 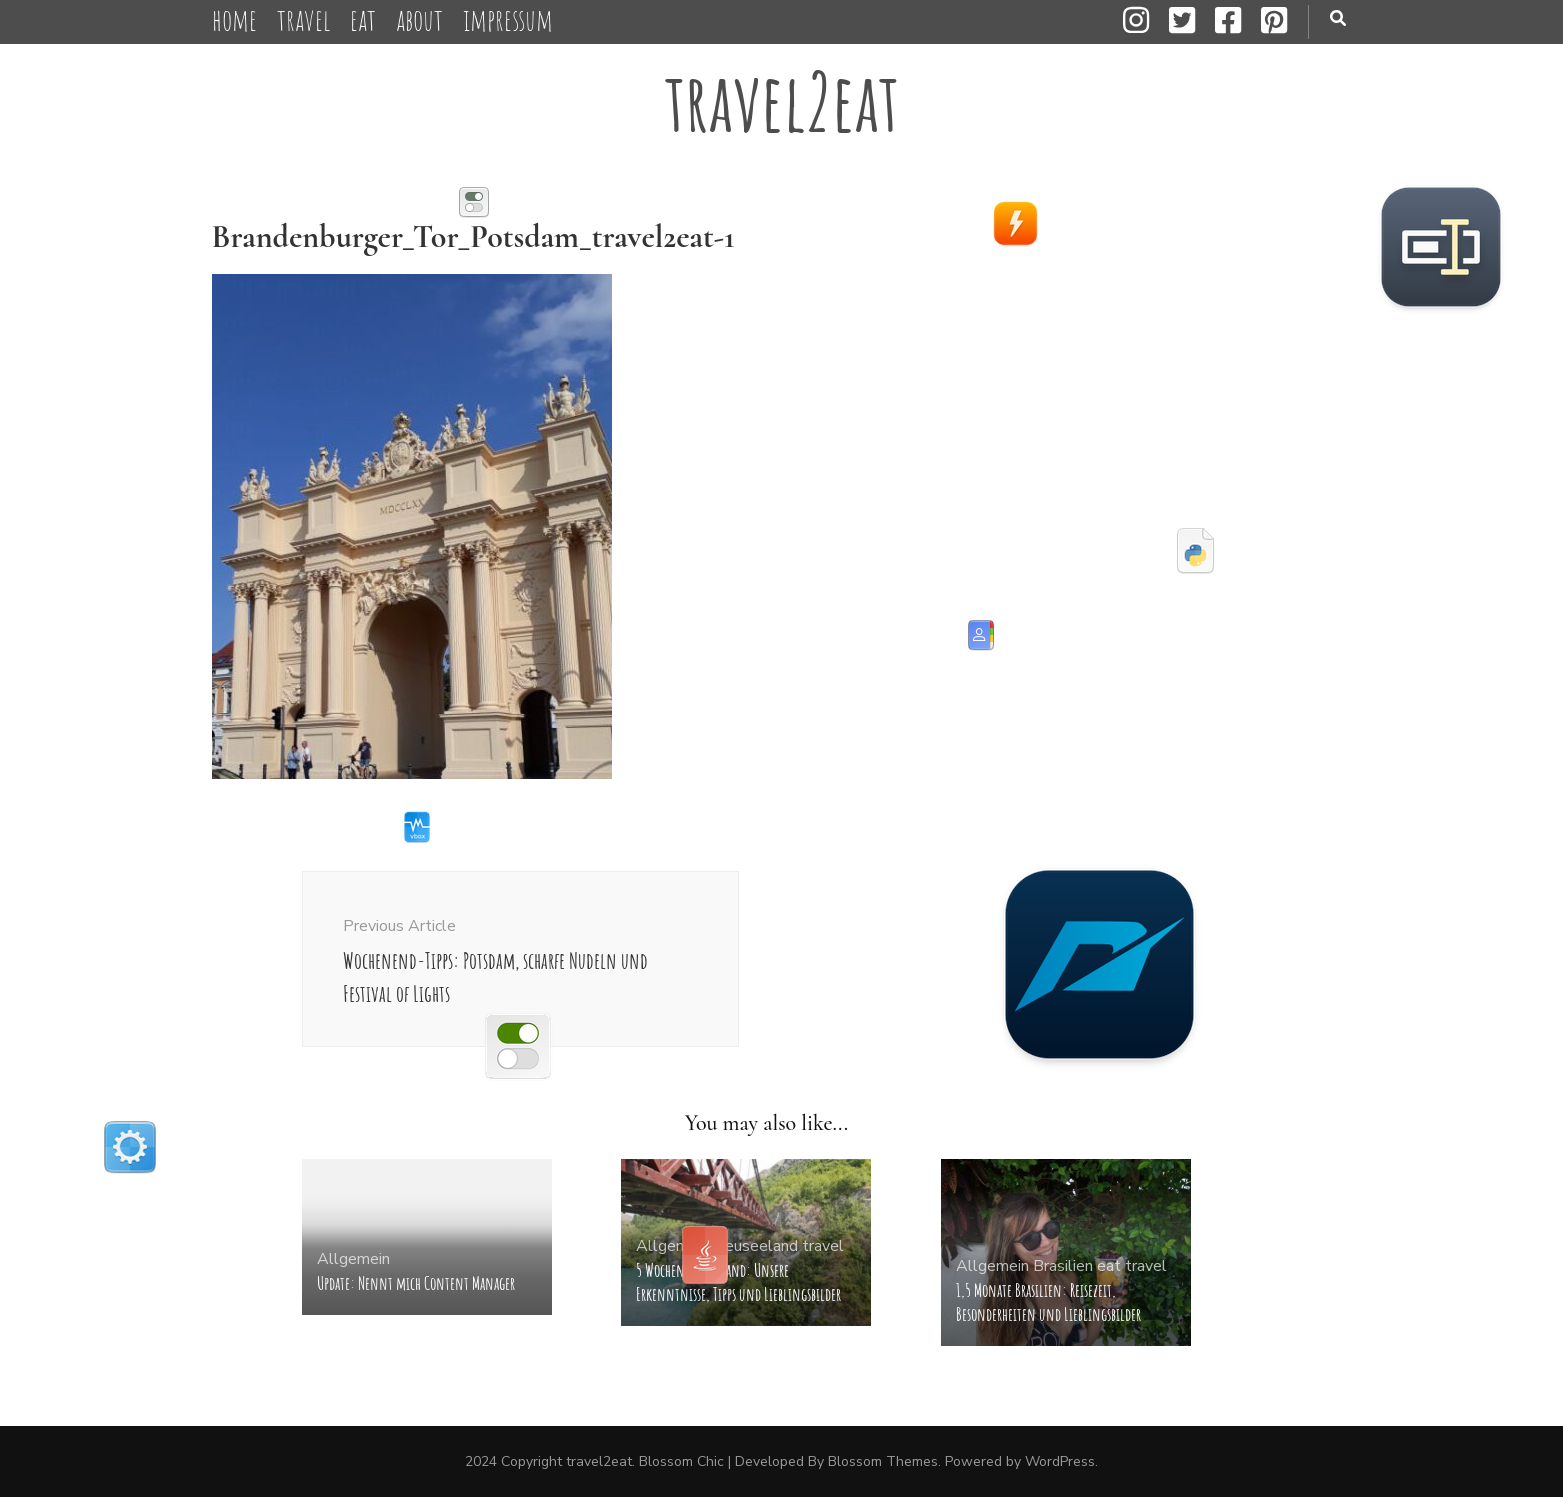 I want to click on open gnome tweaks settings, so click(x=474, y=202).